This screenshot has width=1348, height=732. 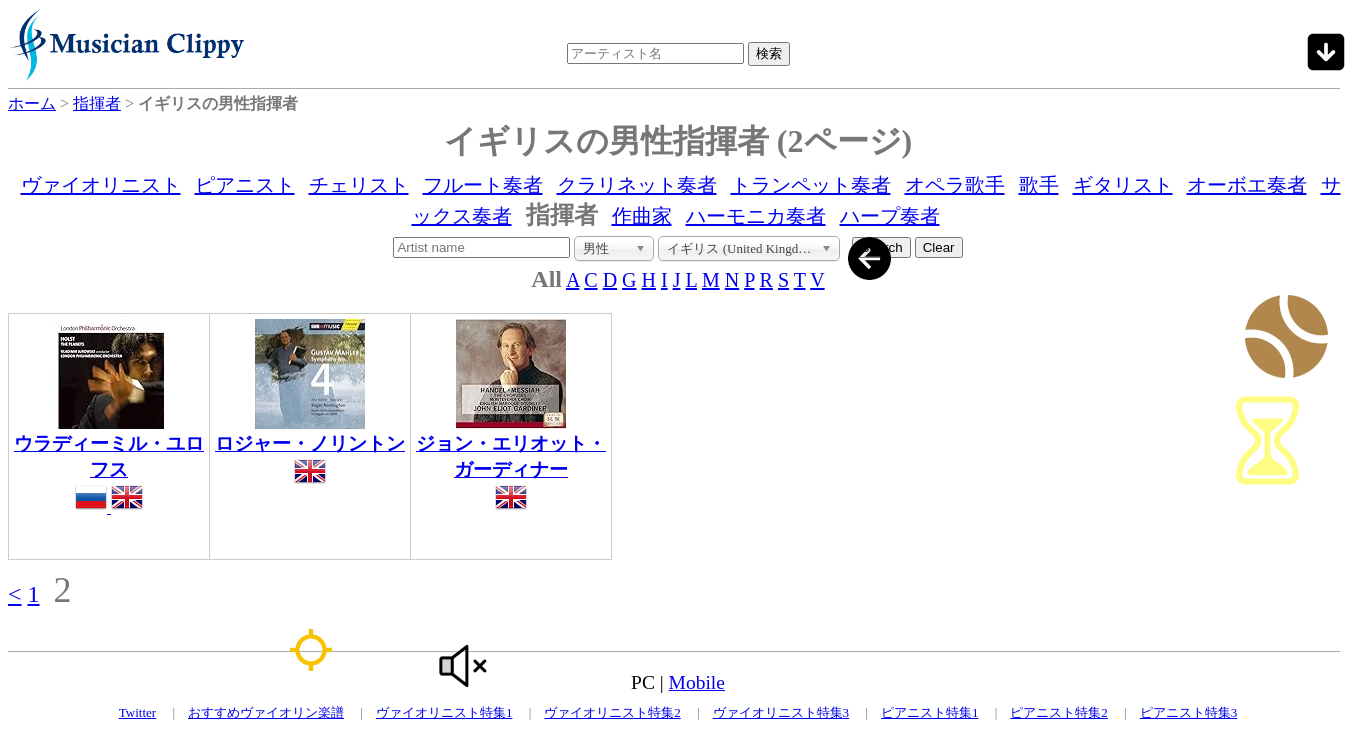 What do you see at coordinates (1267, 440) in the screenshot?
I see `indicates loading or processing in progress` at bounding box center [1267, 440].